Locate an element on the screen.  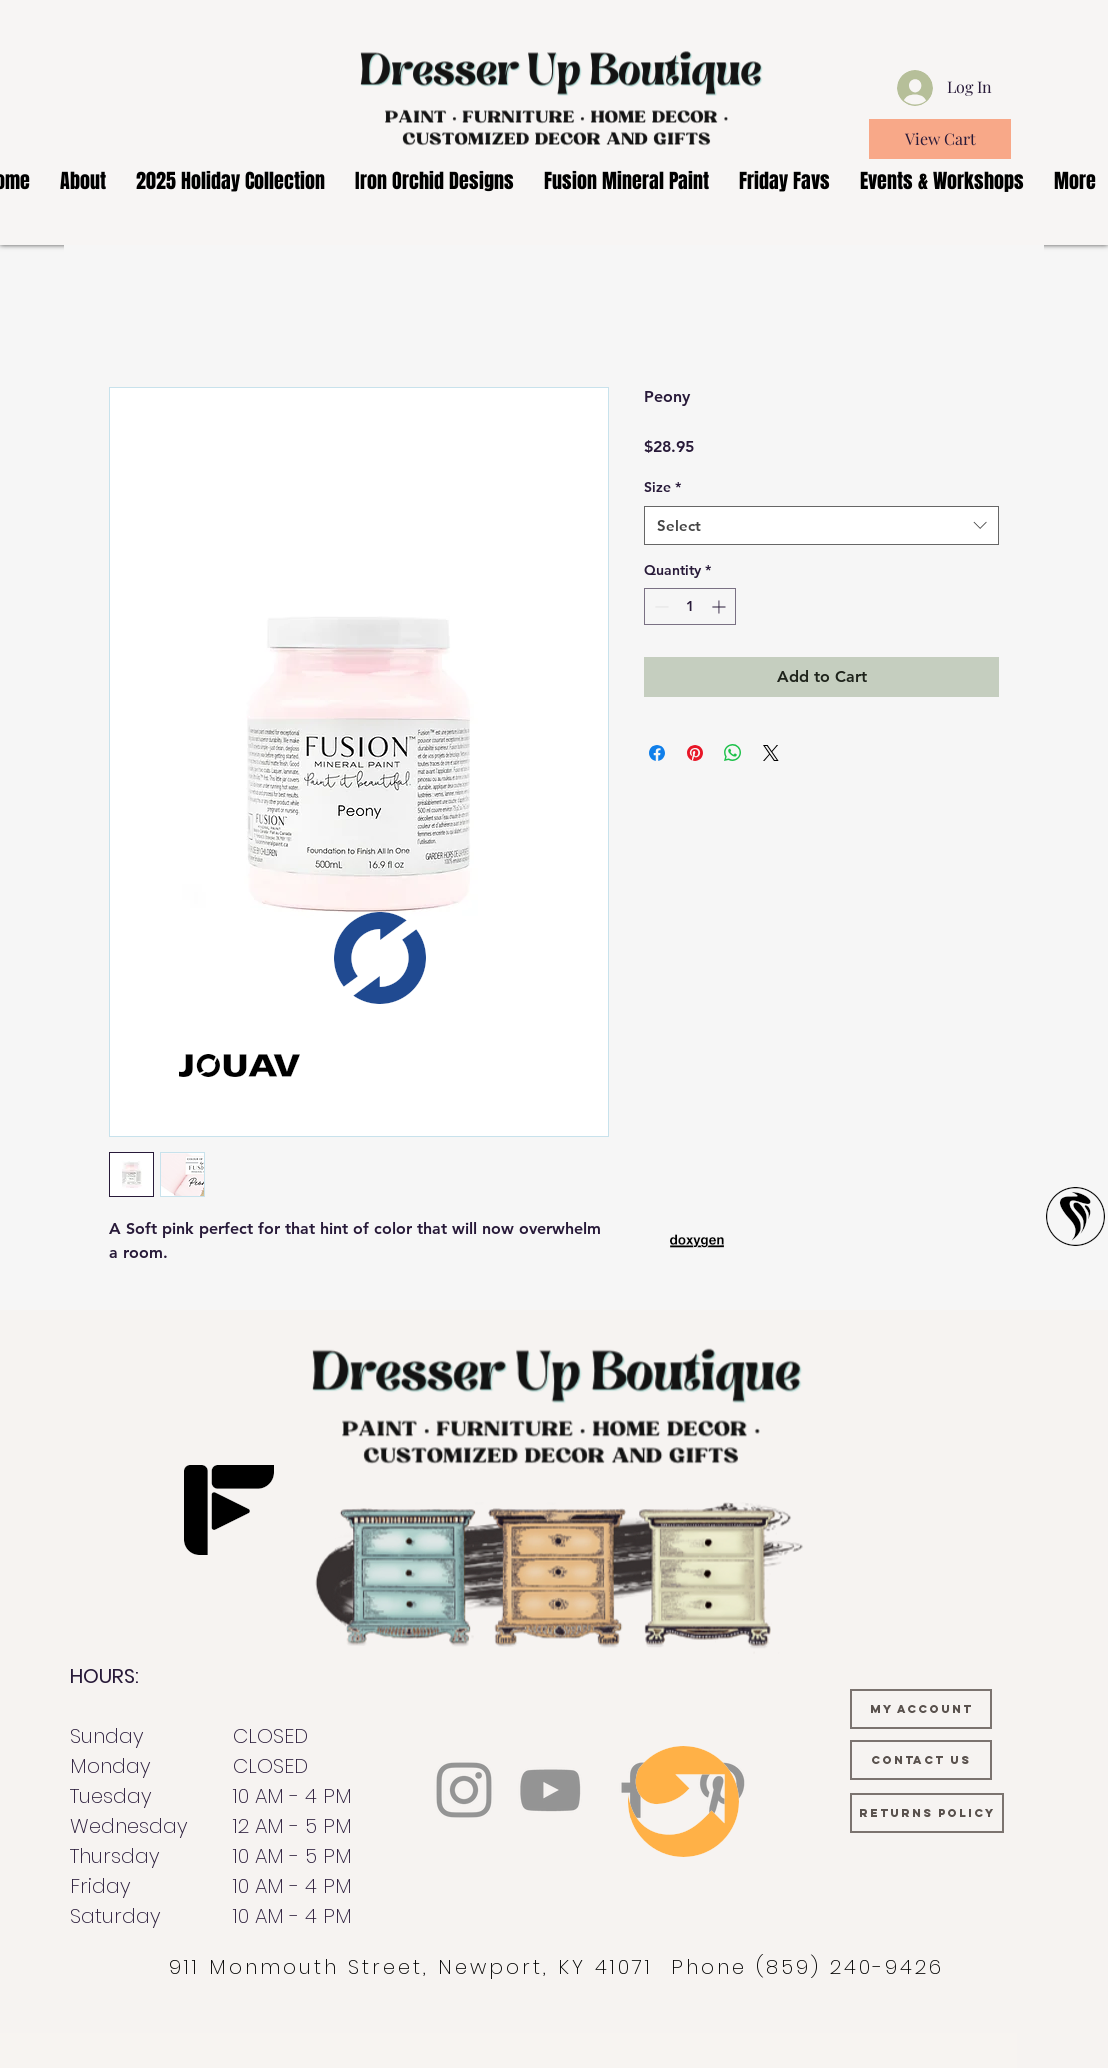
jouav company logo is located at coordinates (239, 1065).